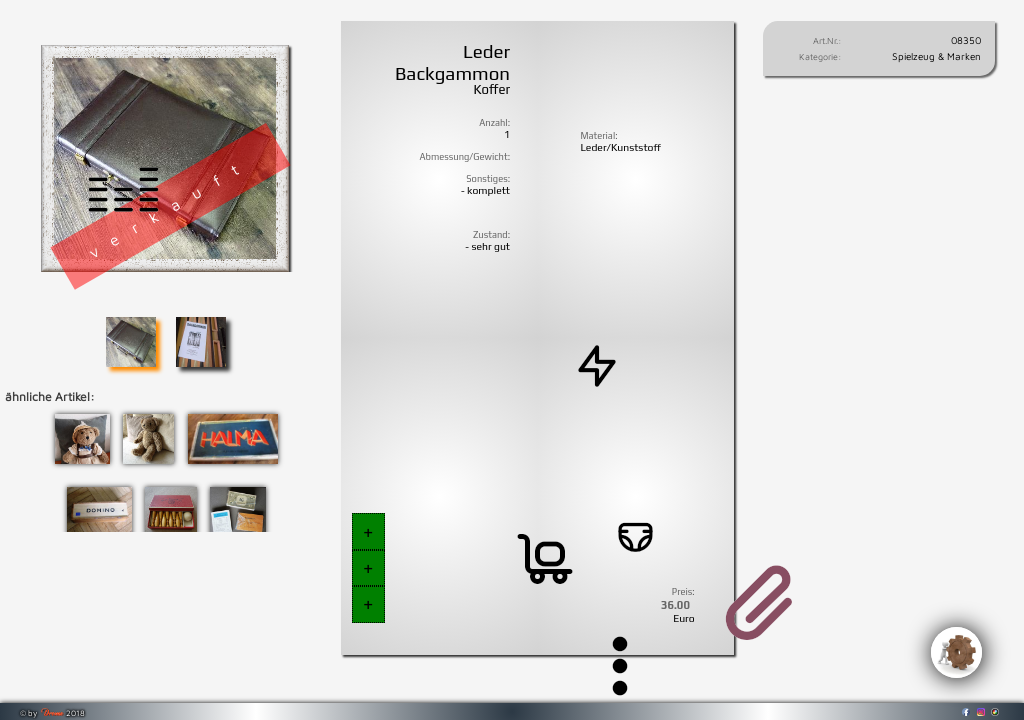 Image resolution: width=1024 pixels, height=720 pixels. I want to click on attach a file to your message, so click(761, 602).